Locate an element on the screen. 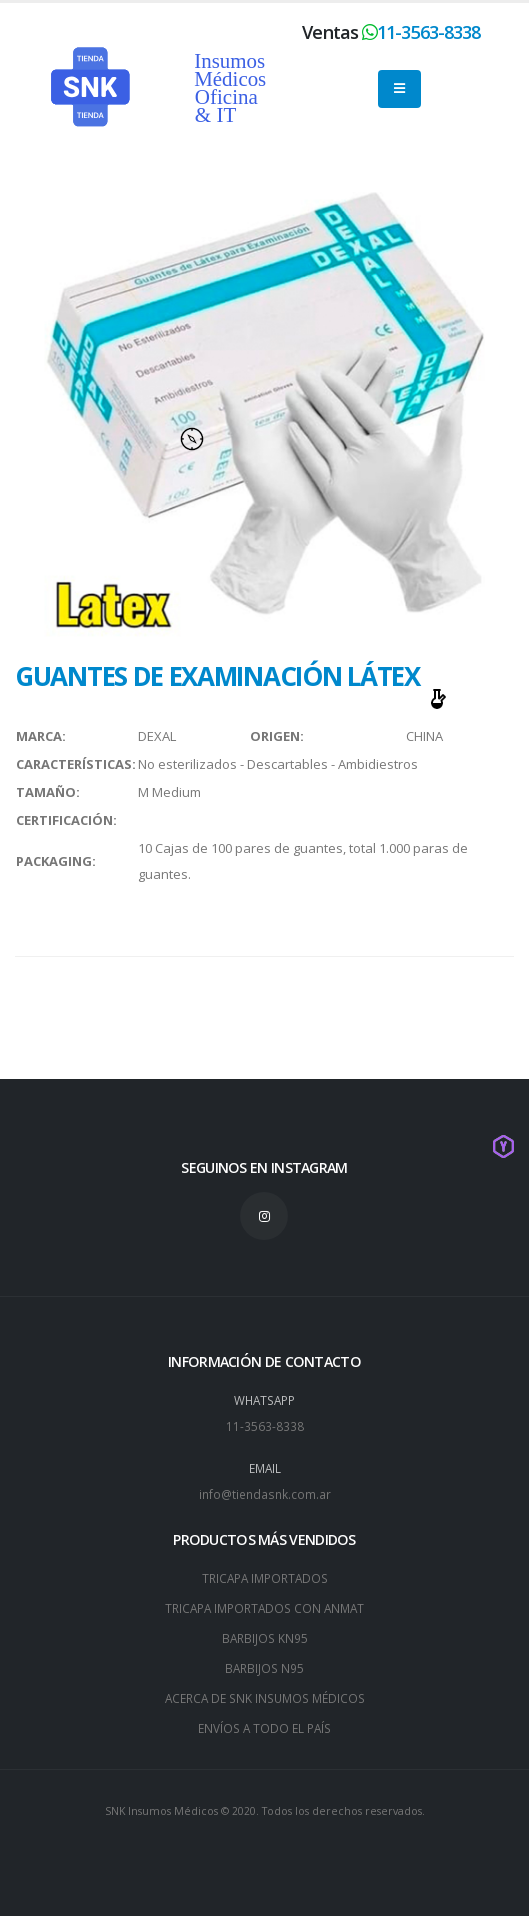 Image resolution: width=529 pixels, height=1916 pixels. navigate to explore or discover features is located at coordinates (192, 439).